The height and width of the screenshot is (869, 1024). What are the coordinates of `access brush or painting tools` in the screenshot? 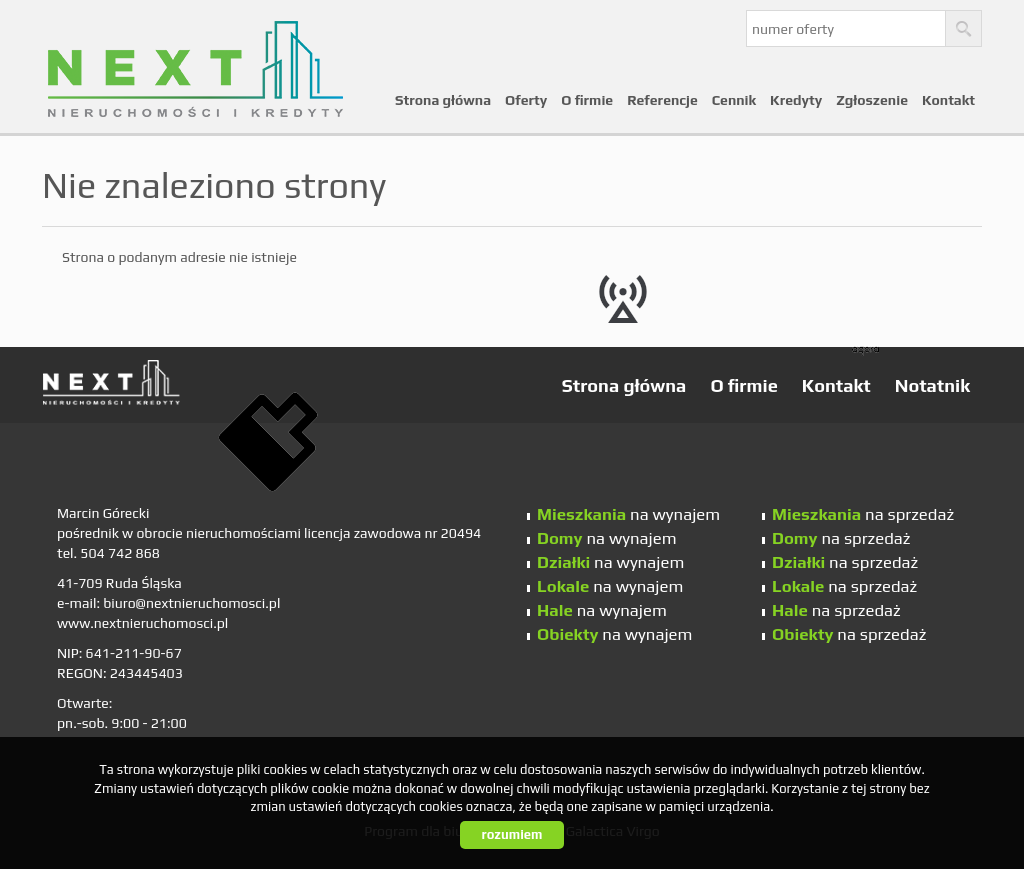 It's located at (271, 439).